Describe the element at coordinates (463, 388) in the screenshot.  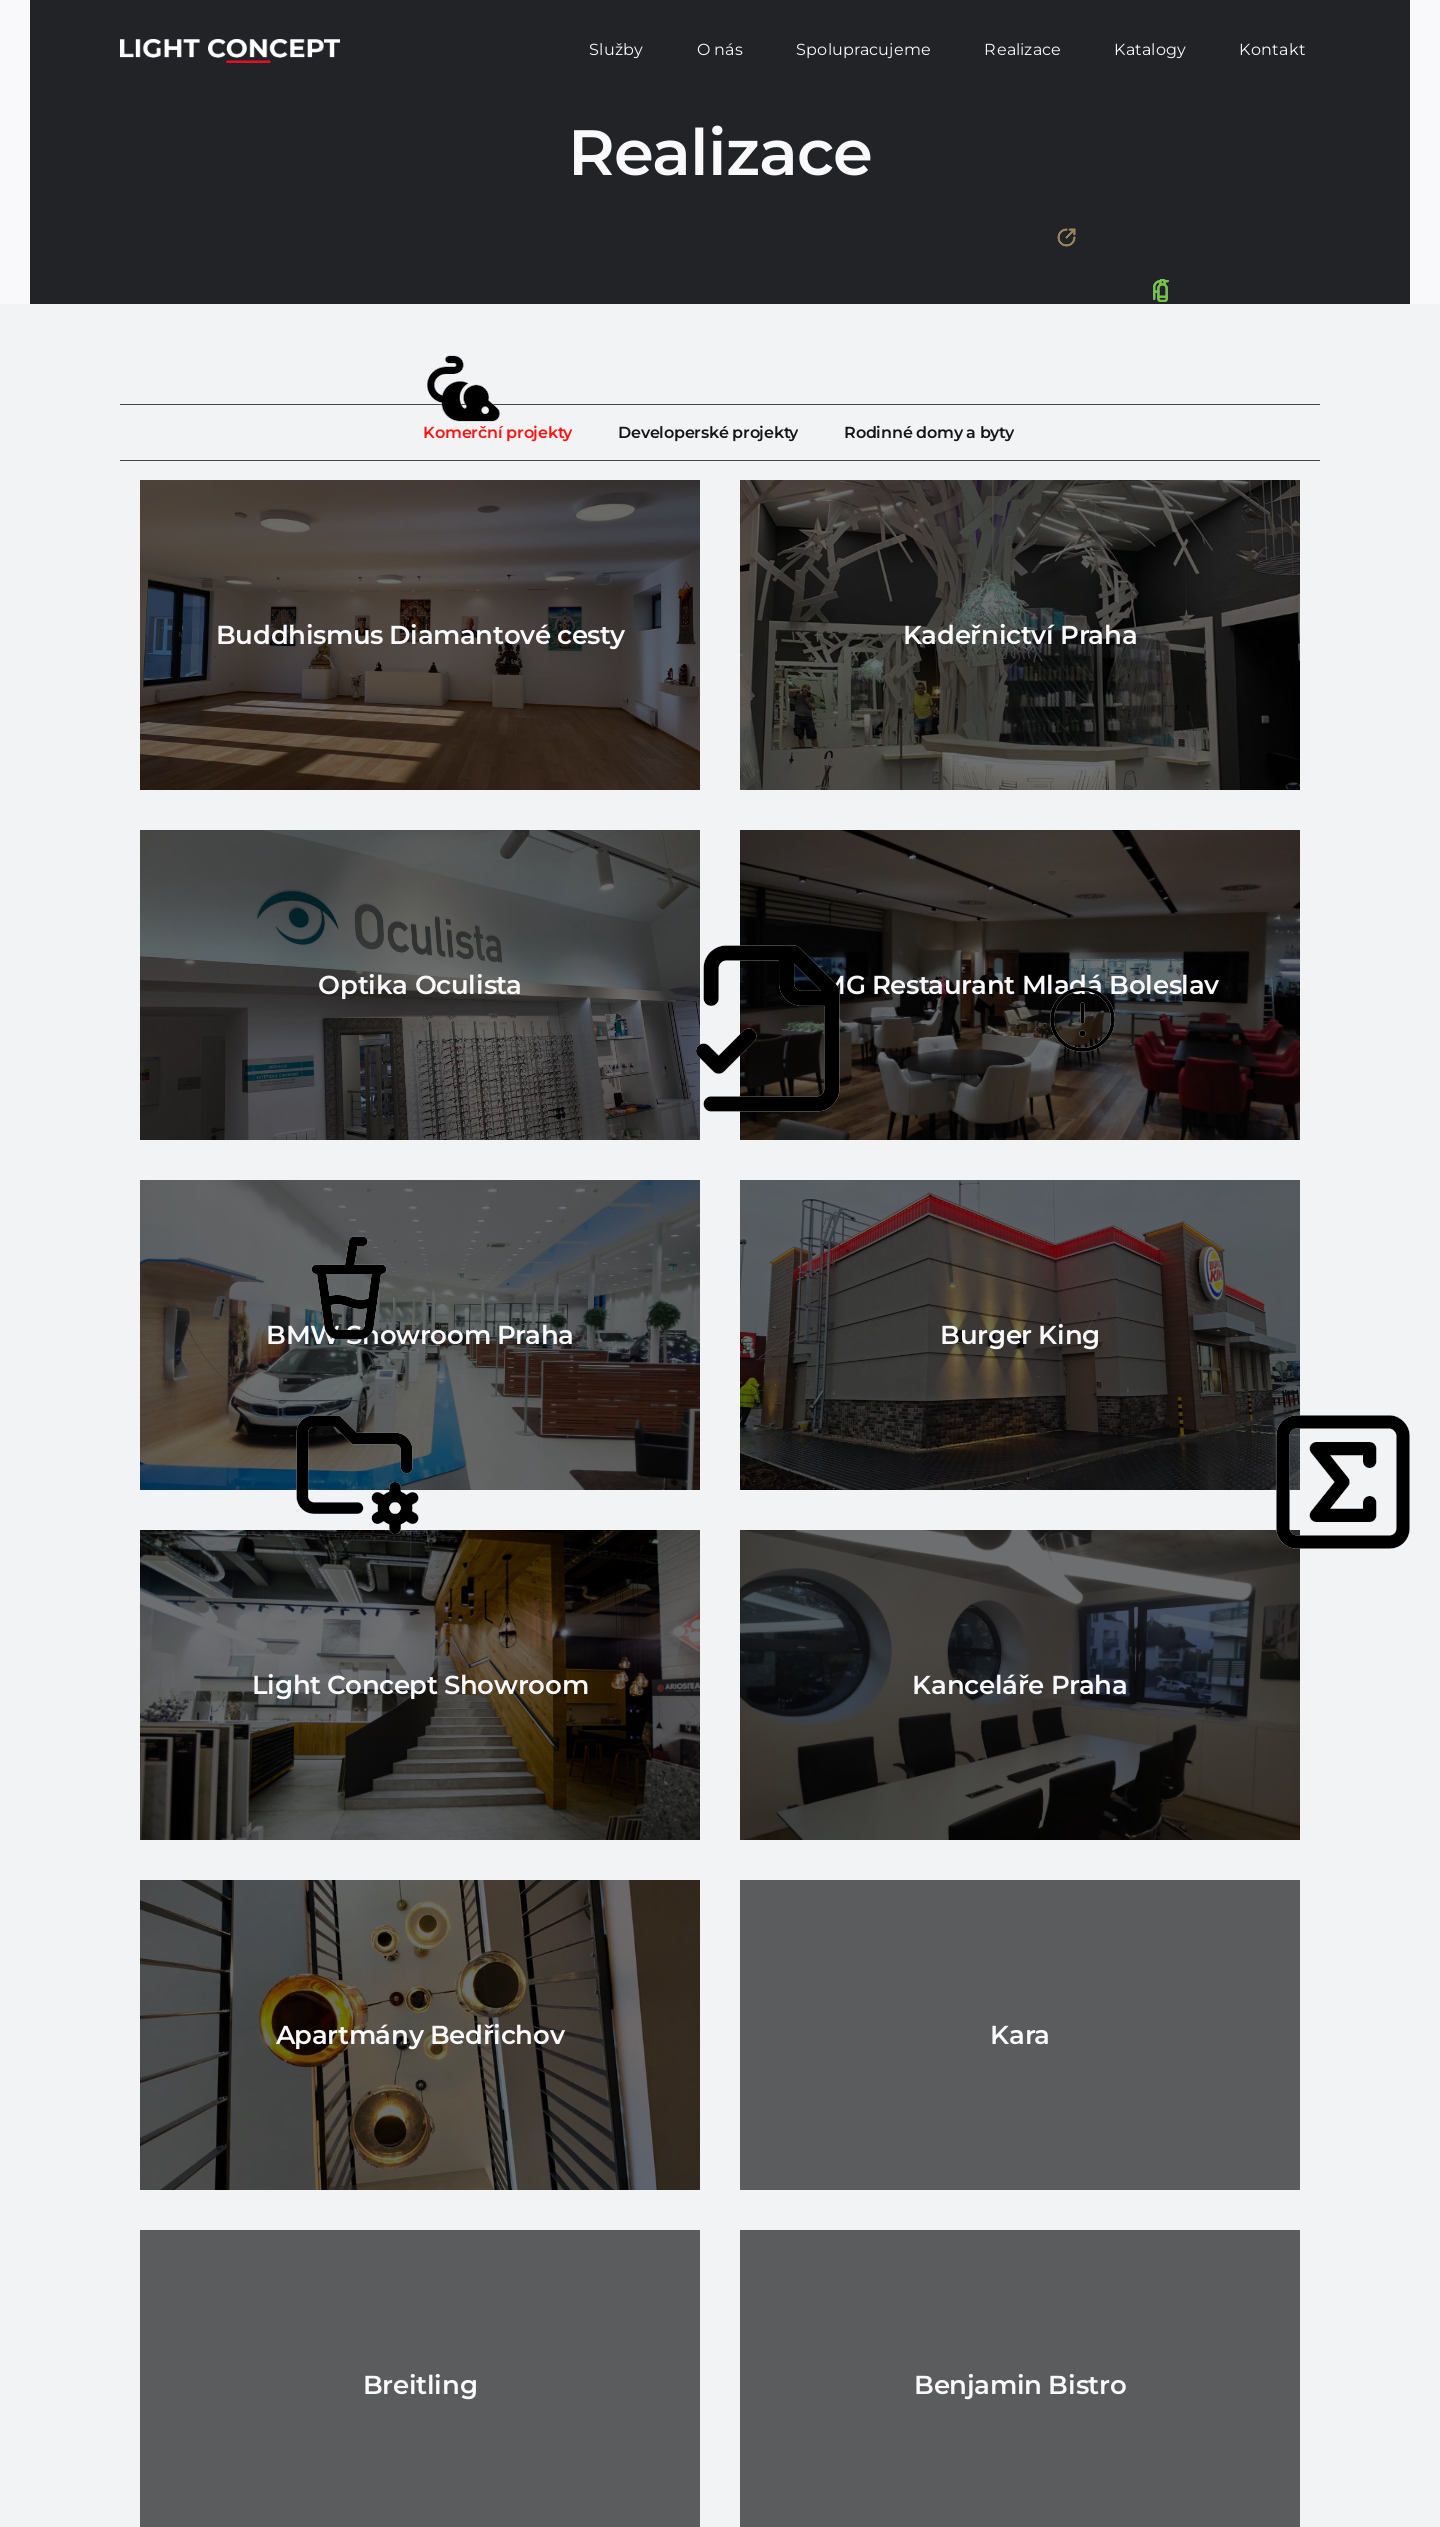
I see `request pest control services for rodents` at that location.